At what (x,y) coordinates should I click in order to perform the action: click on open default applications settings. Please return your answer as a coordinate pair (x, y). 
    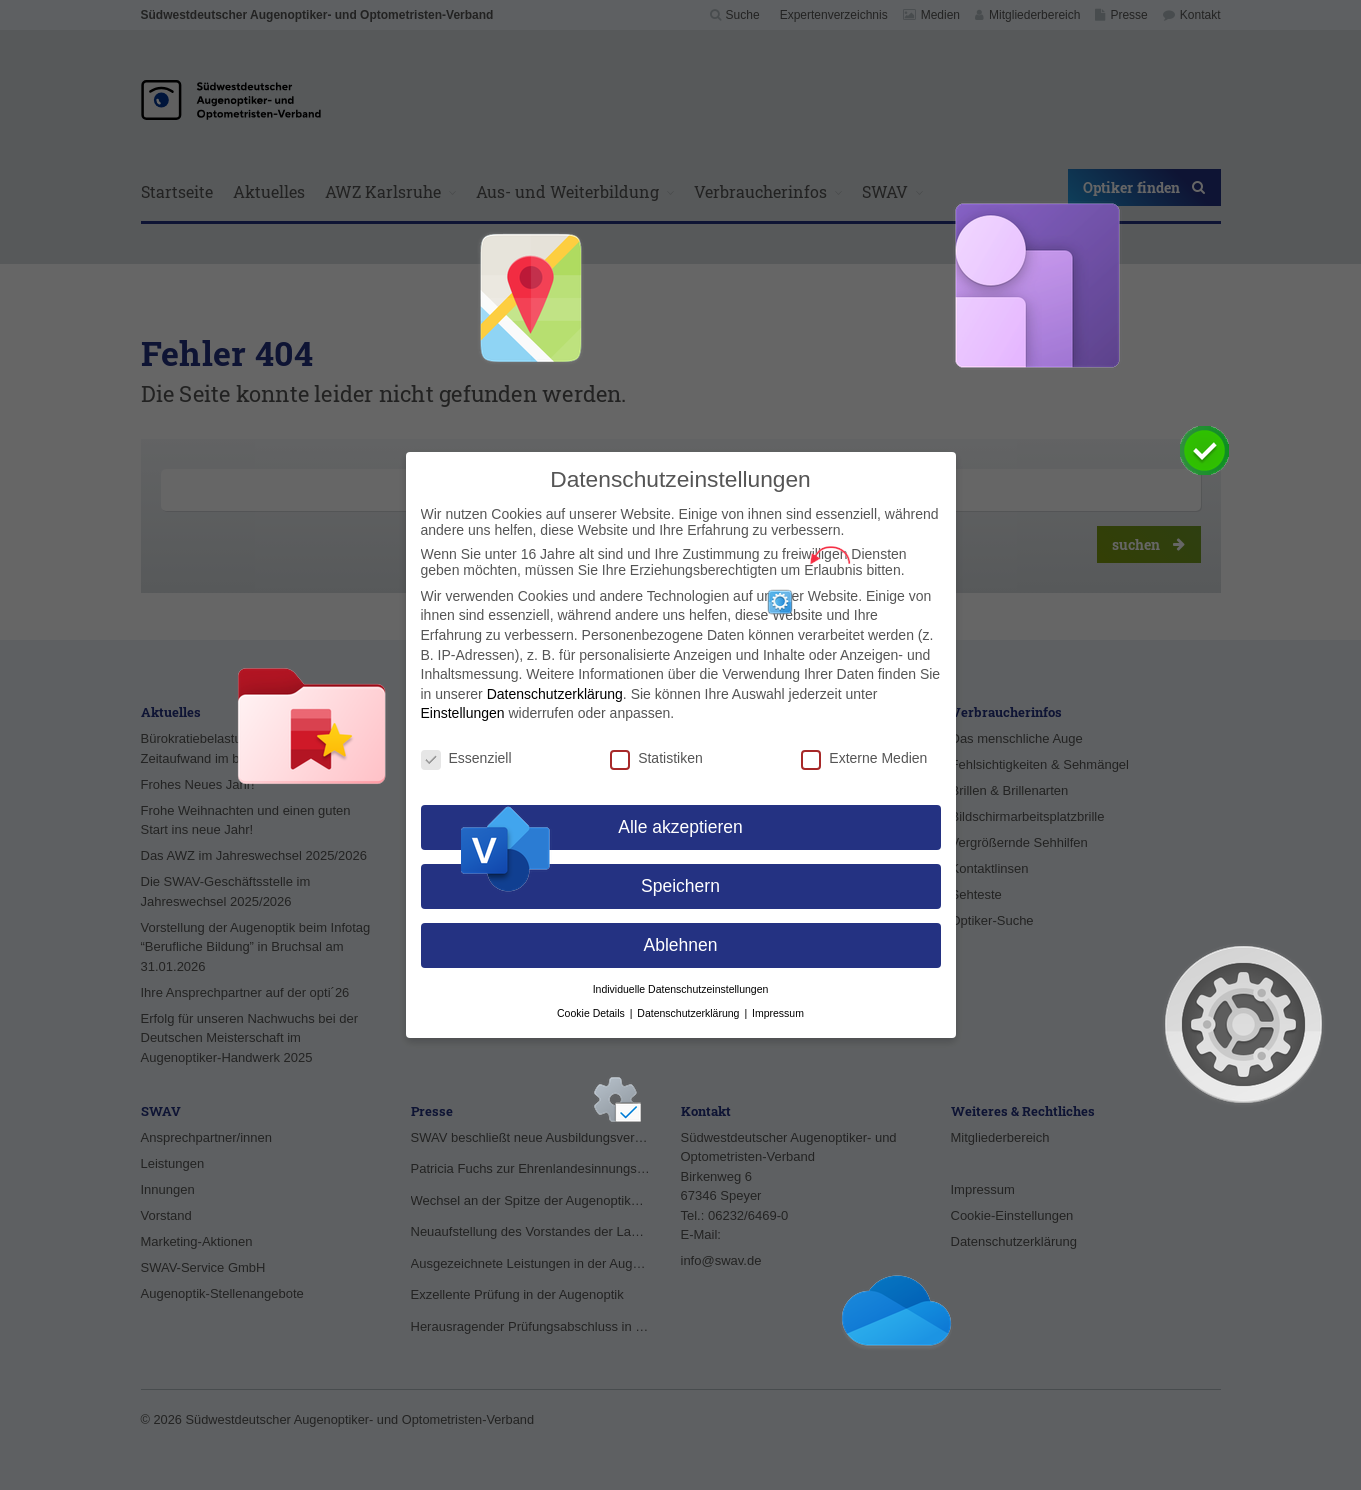
    Looking at the image, I should click on (780, 602).